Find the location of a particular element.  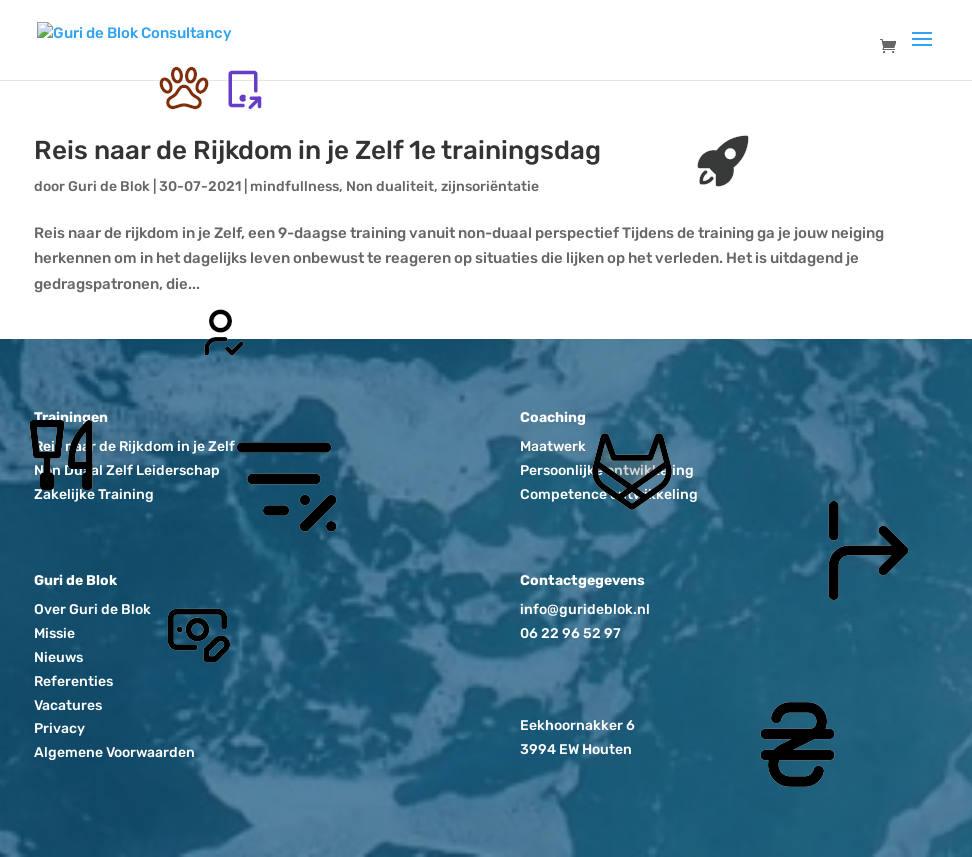

take the next right turn is located at coordinates (863, 550).